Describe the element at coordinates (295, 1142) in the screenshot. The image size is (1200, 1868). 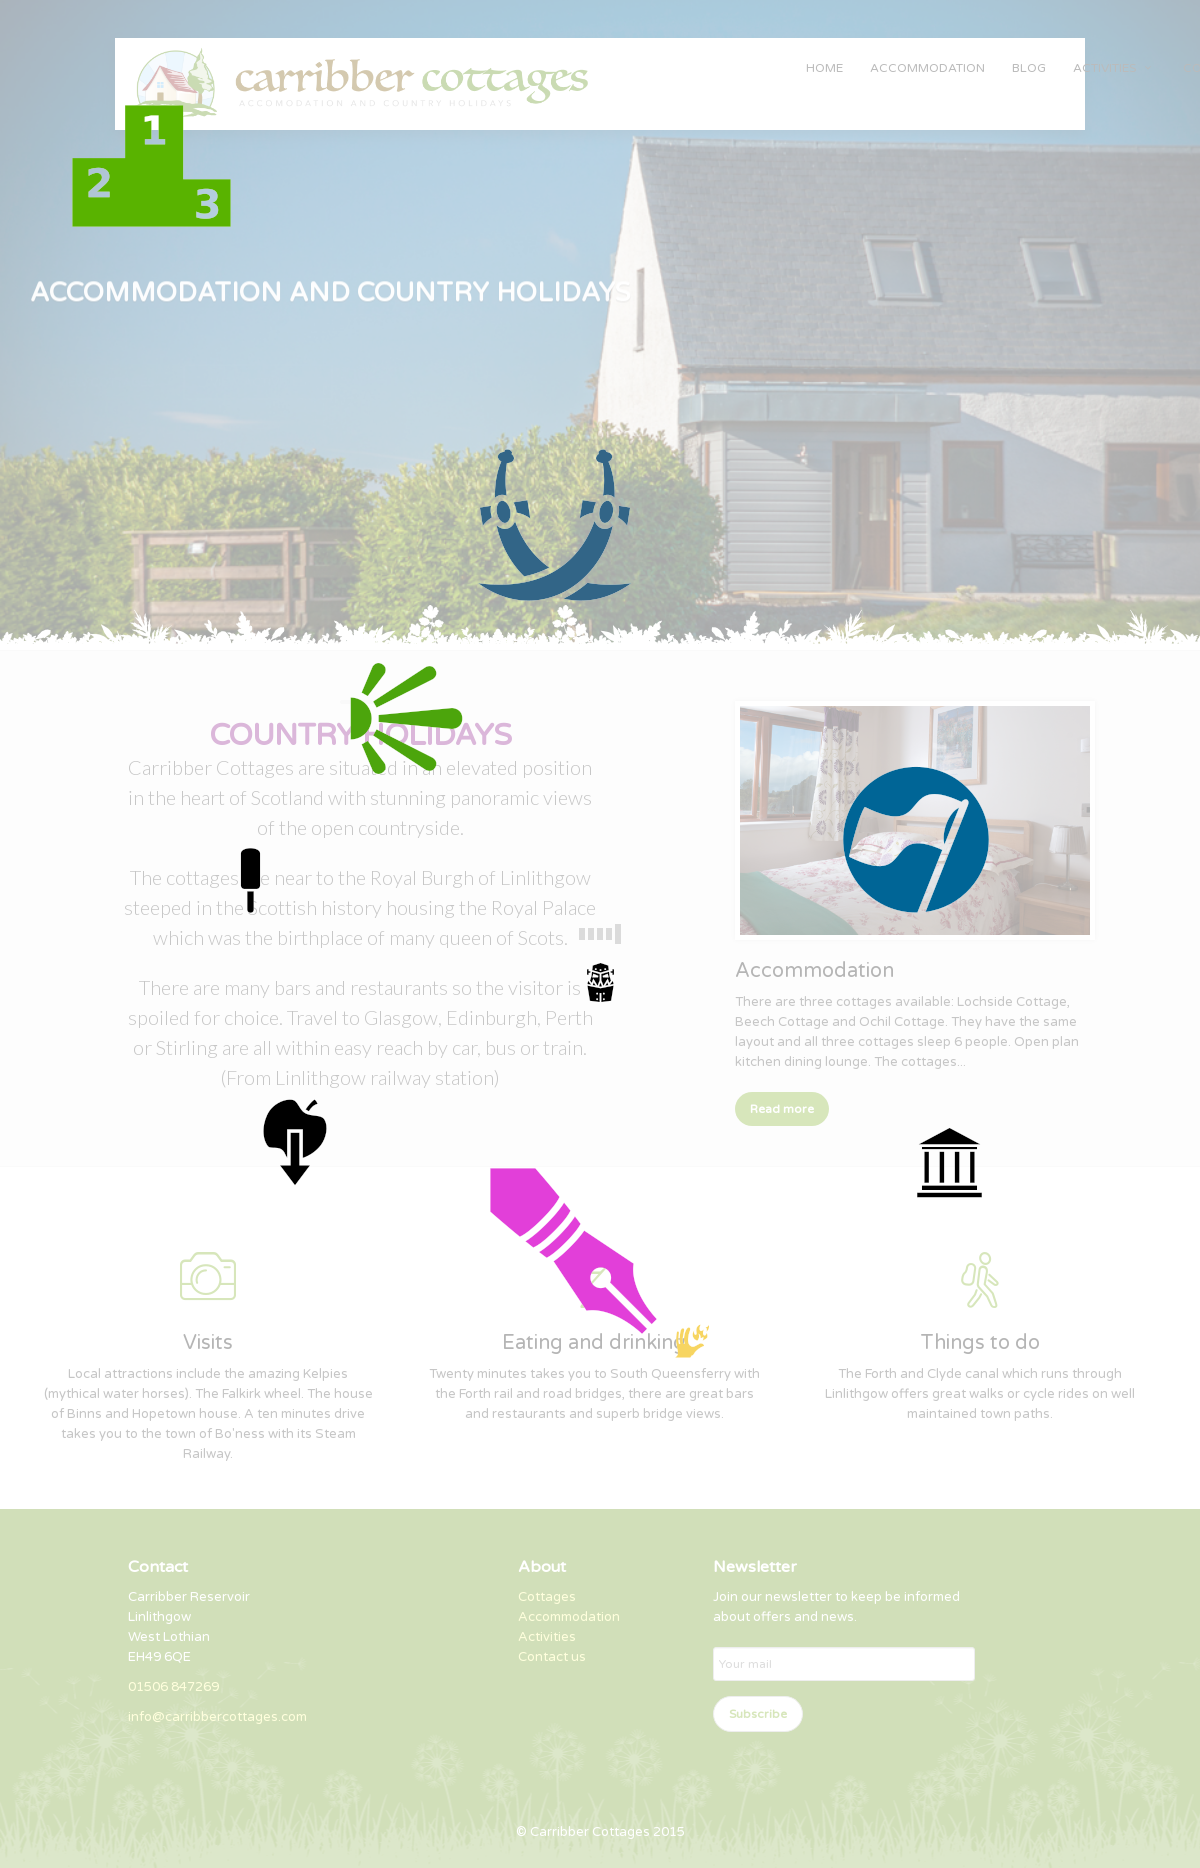
I see `indicates gravitational force or physics simulation` at that location.